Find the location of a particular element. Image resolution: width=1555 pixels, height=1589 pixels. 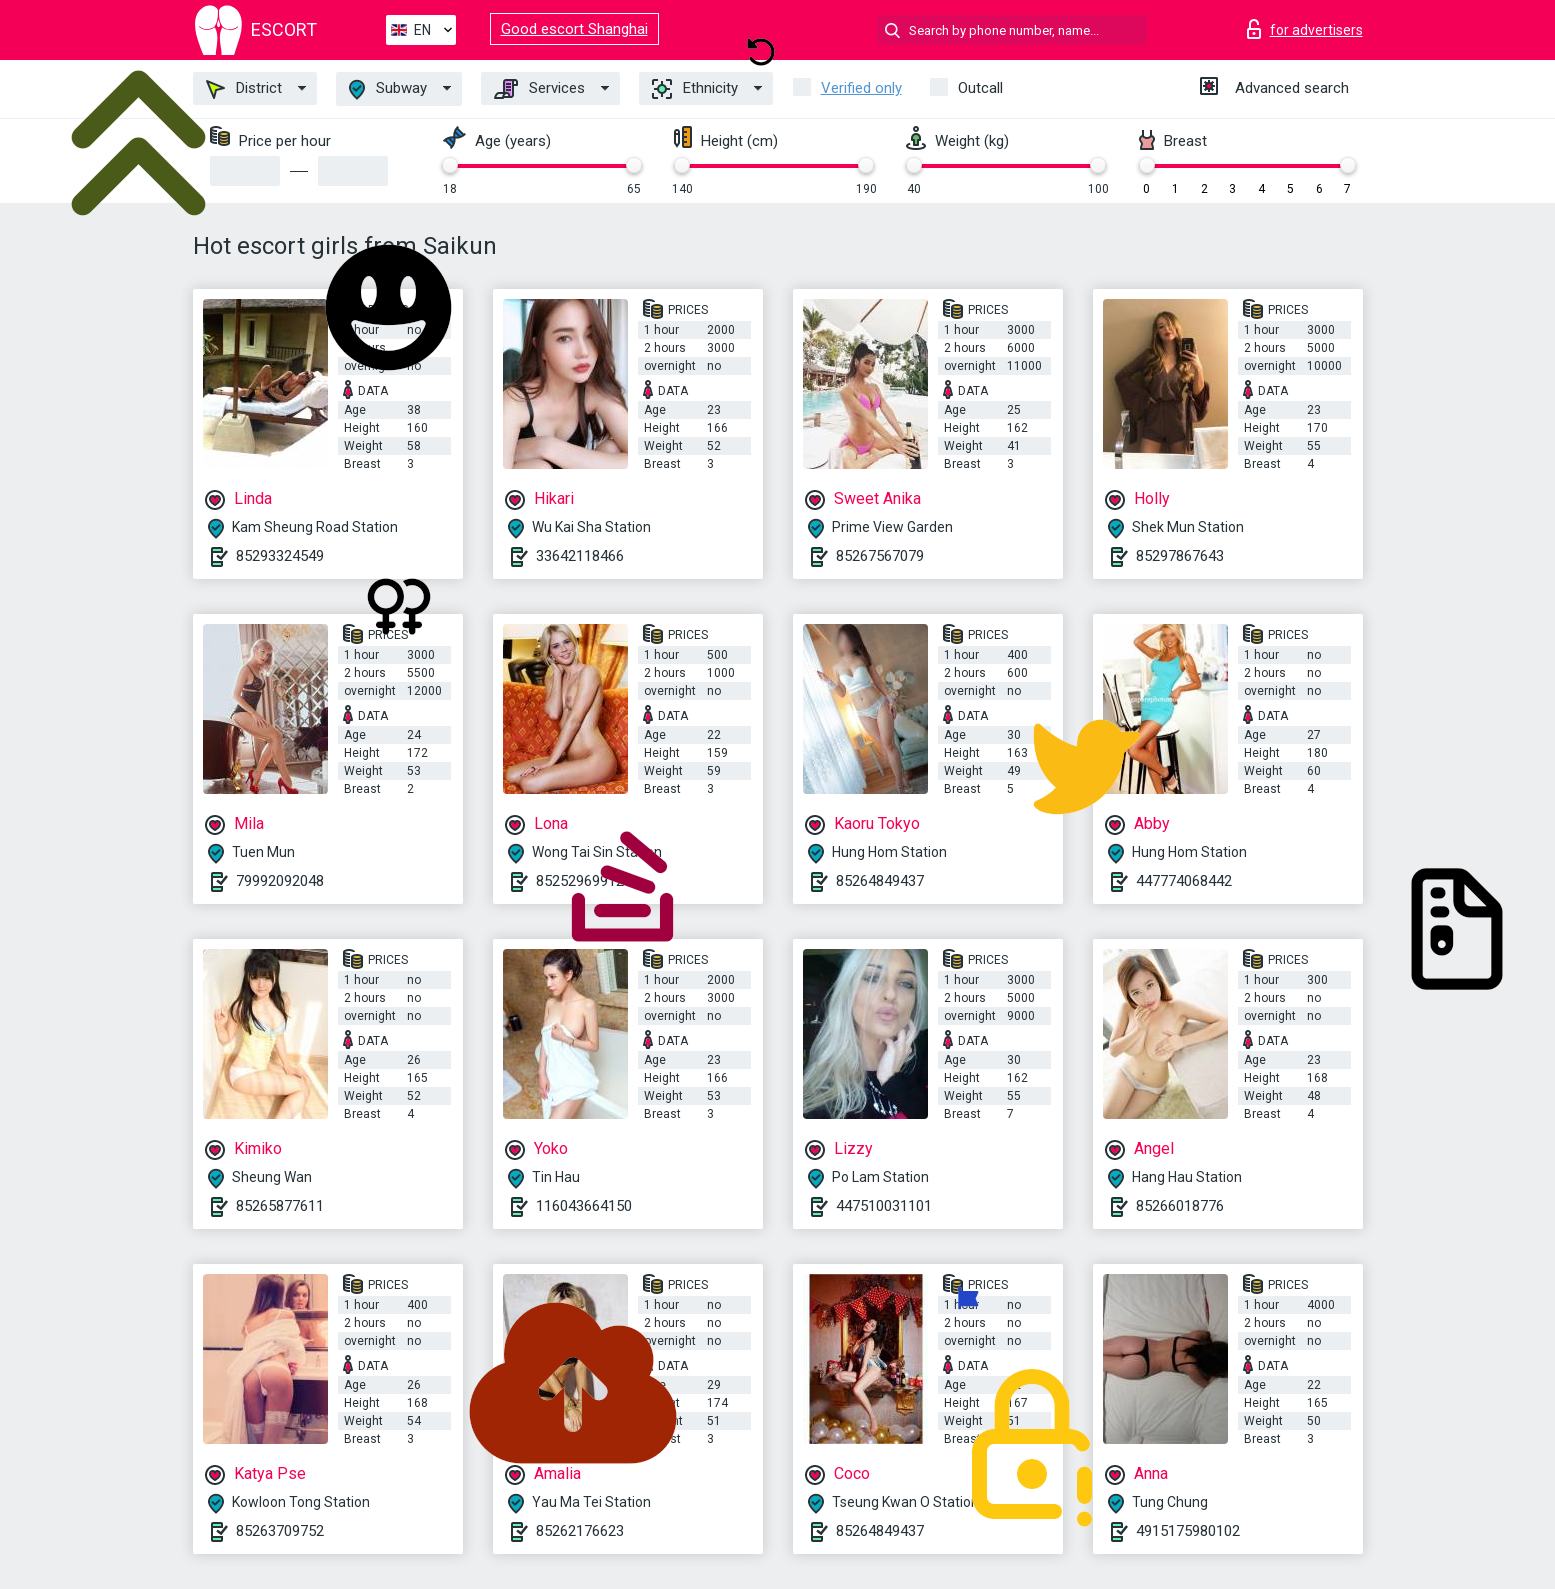

undo the last action is located at coordinates (761, 52).